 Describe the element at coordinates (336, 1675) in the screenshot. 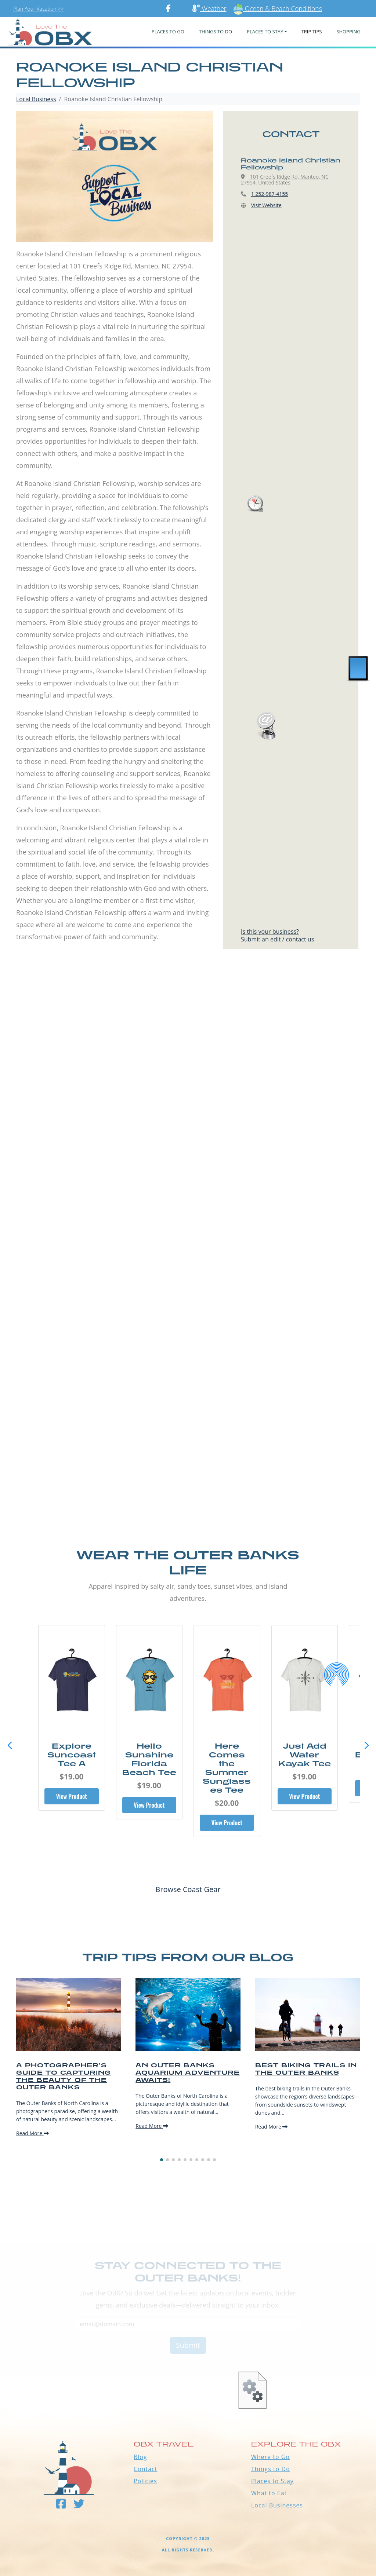

I see `share files wirelessly via AirDrop` at that location.